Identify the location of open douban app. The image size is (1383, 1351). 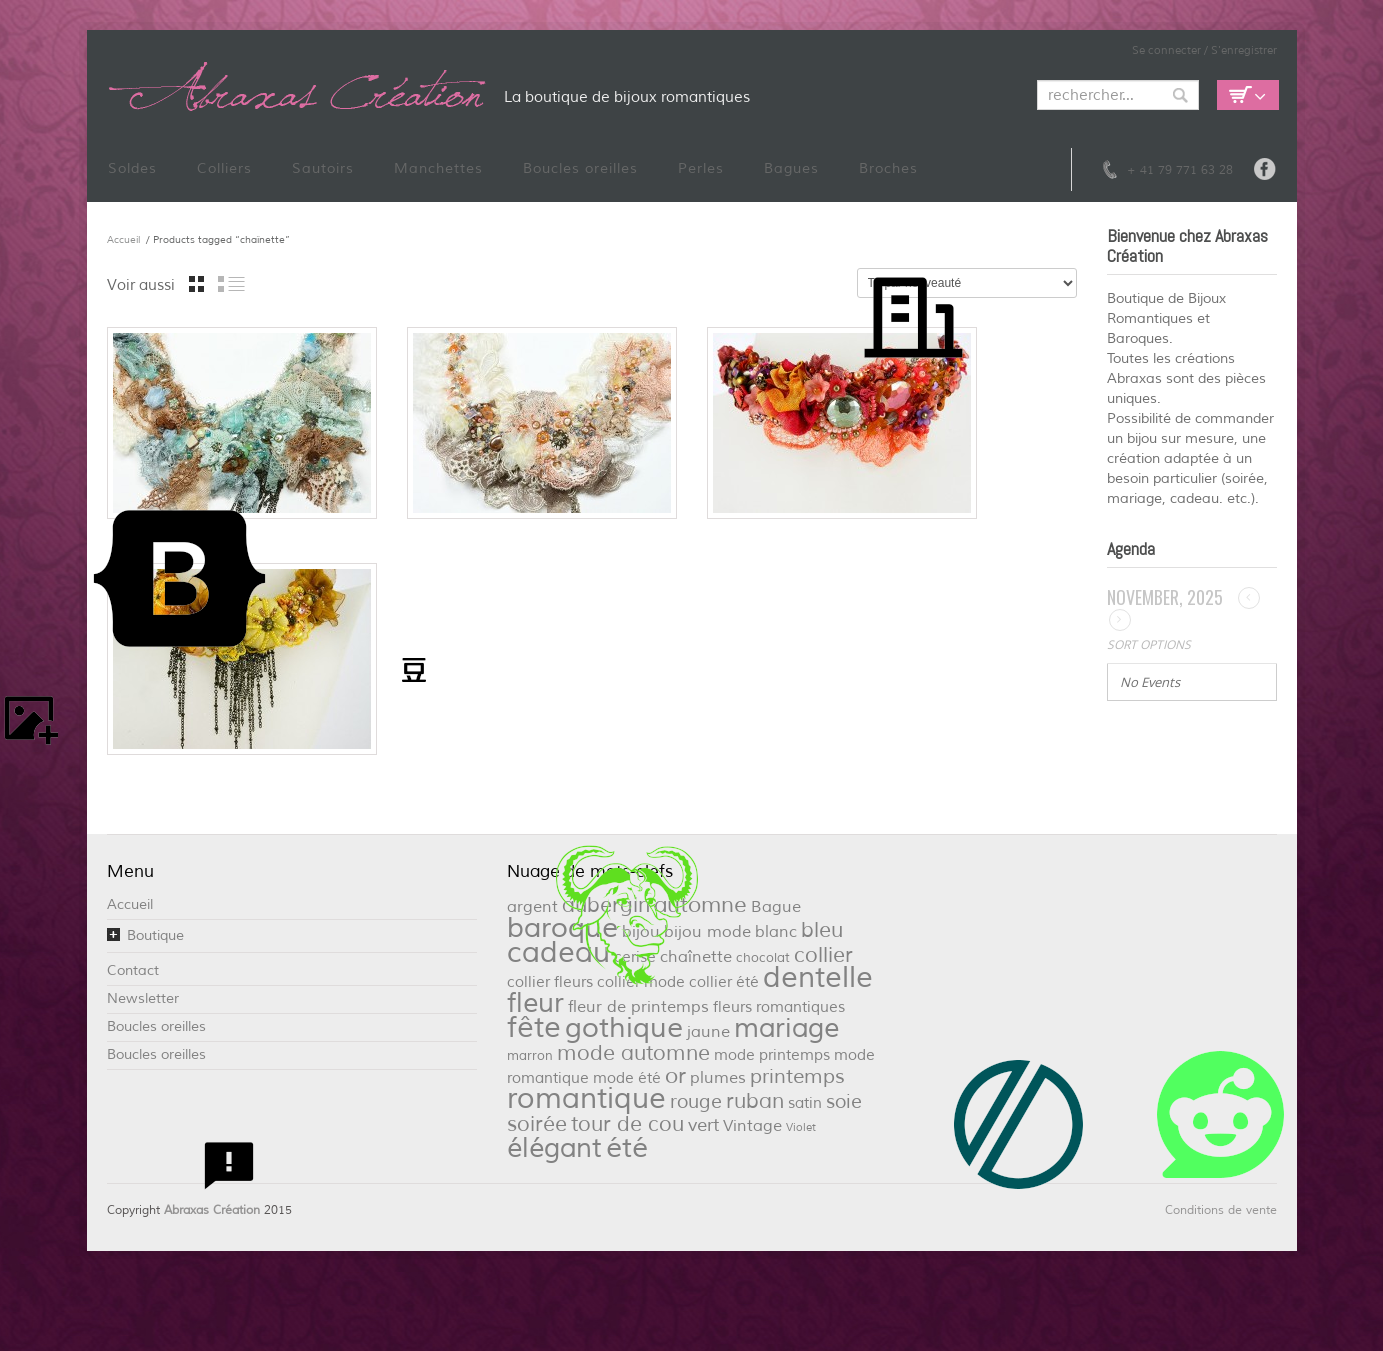
(414, 670).